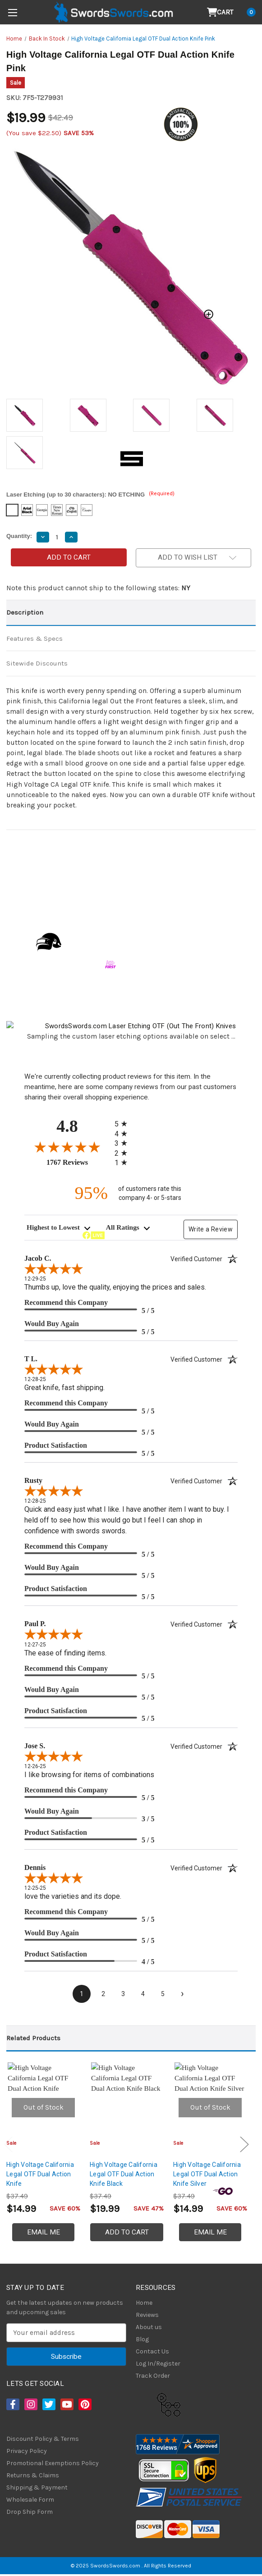  I want to click on add a new item, so click(208, 314).